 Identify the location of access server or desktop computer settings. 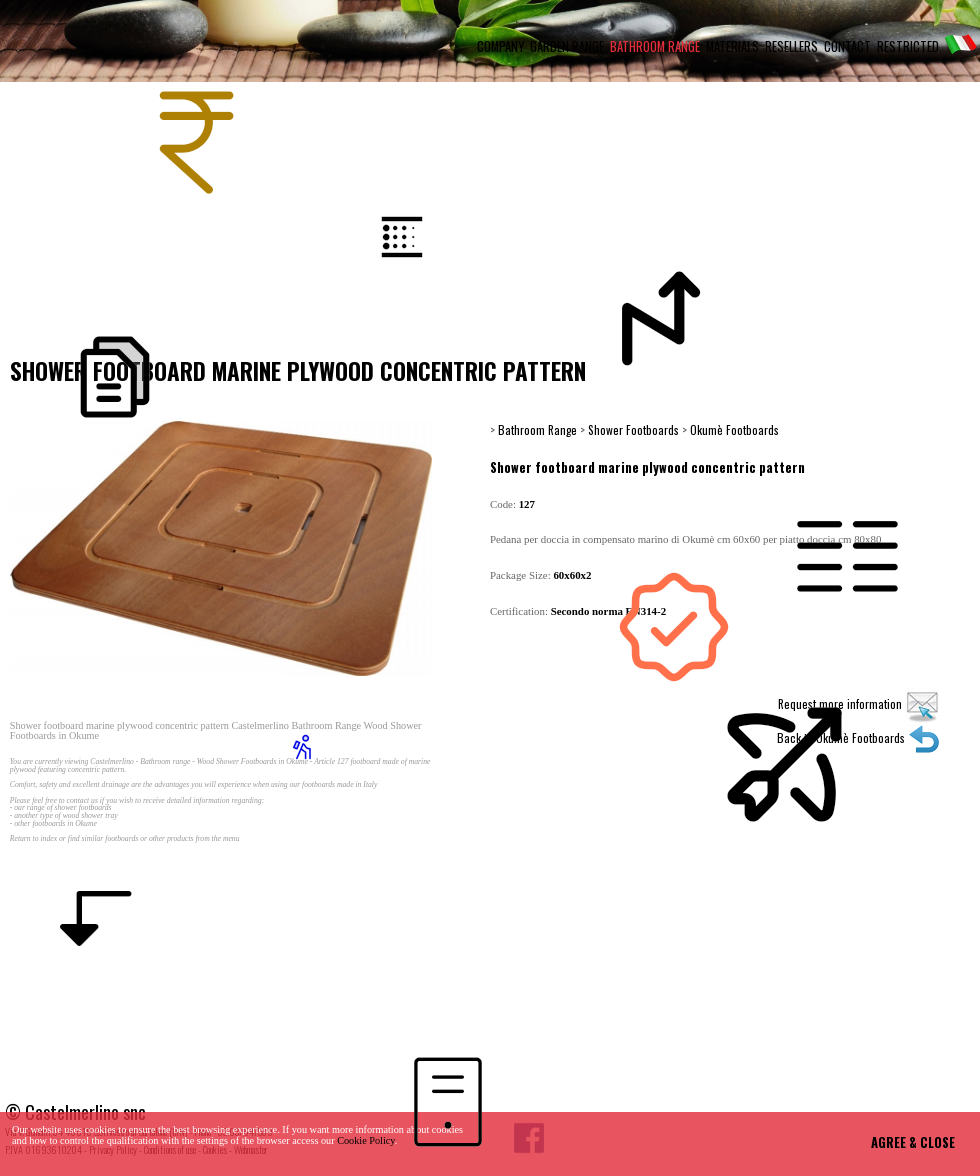
(448, 1102).